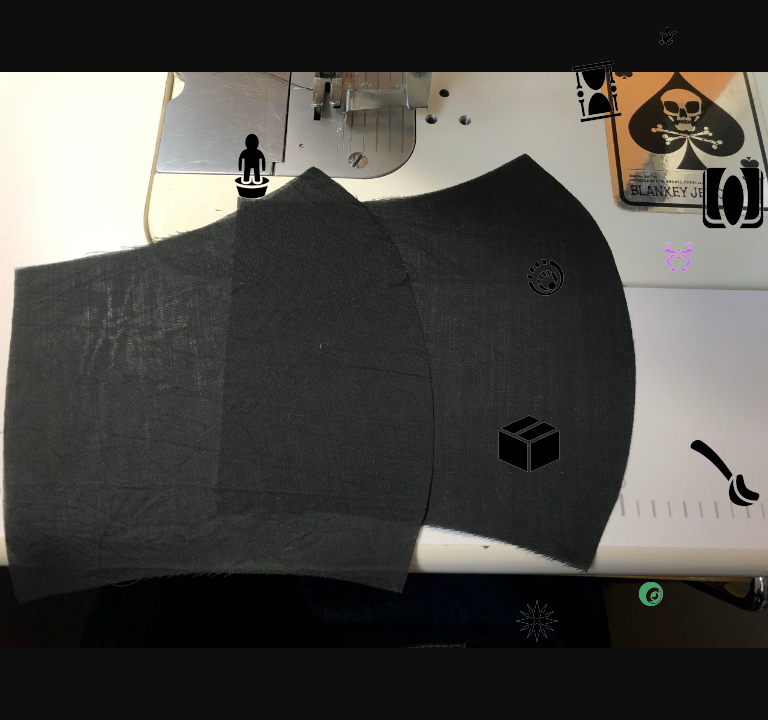  I want to click on view package or shipment status, so click(529, 444).